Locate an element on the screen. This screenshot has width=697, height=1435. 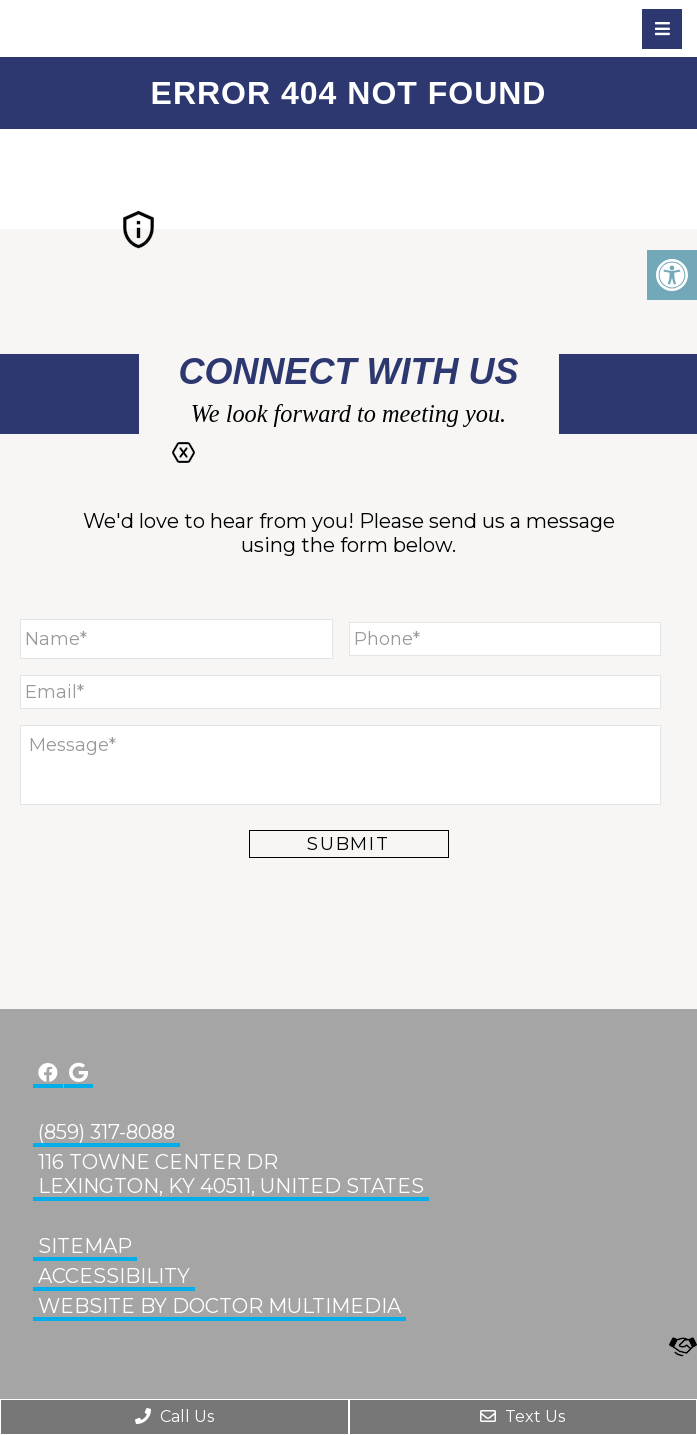
view privacy policy or security information is located at coordinates (138, 229).